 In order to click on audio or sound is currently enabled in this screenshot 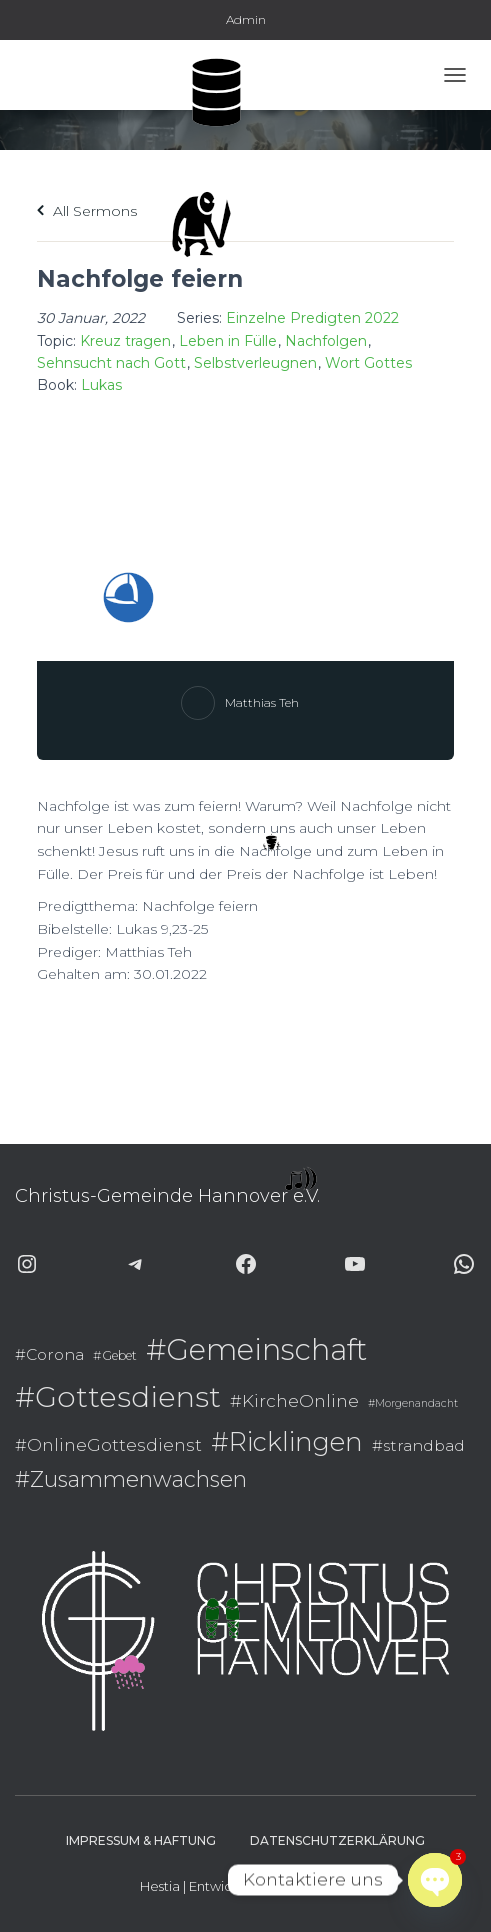, I will do `click(301, 1179)`.